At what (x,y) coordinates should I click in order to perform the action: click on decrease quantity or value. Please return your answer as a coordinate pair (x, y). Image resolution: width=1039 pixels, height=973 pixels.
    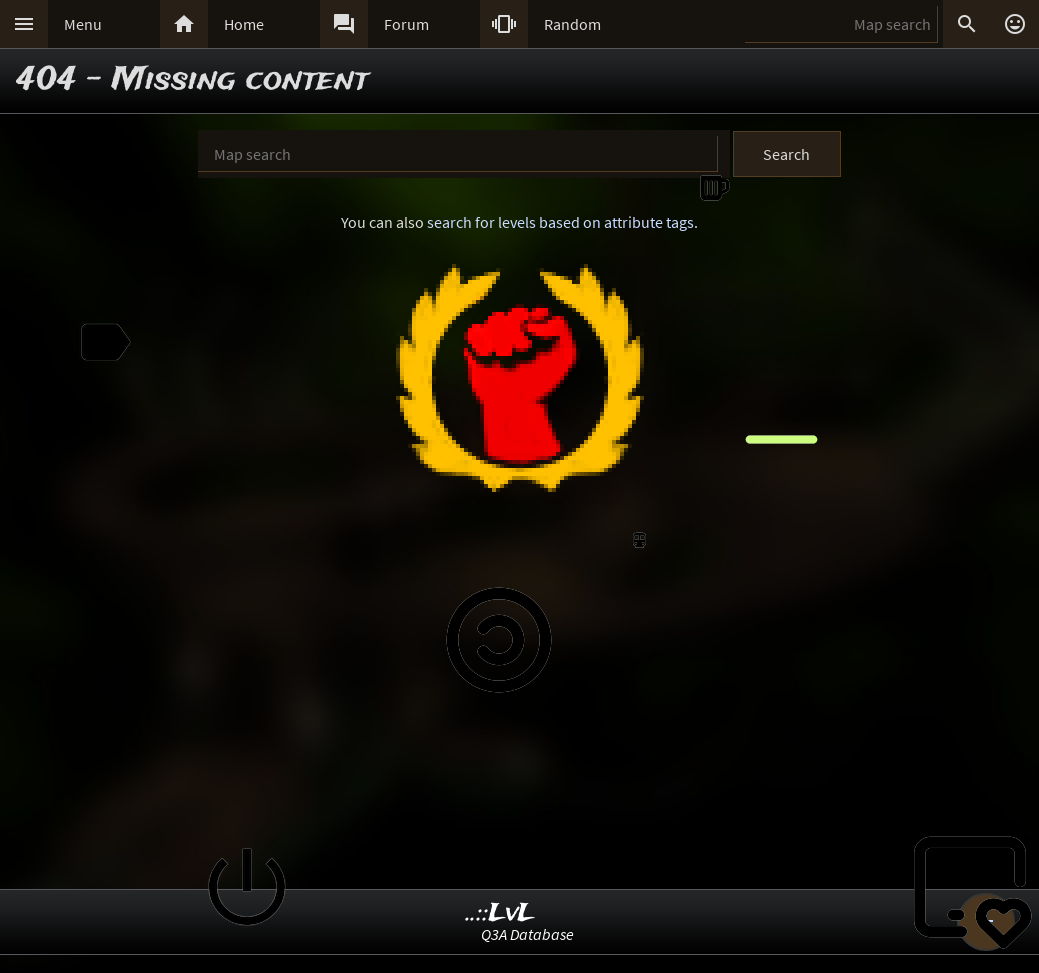
    Looking at the image, I should click on (781, 439).